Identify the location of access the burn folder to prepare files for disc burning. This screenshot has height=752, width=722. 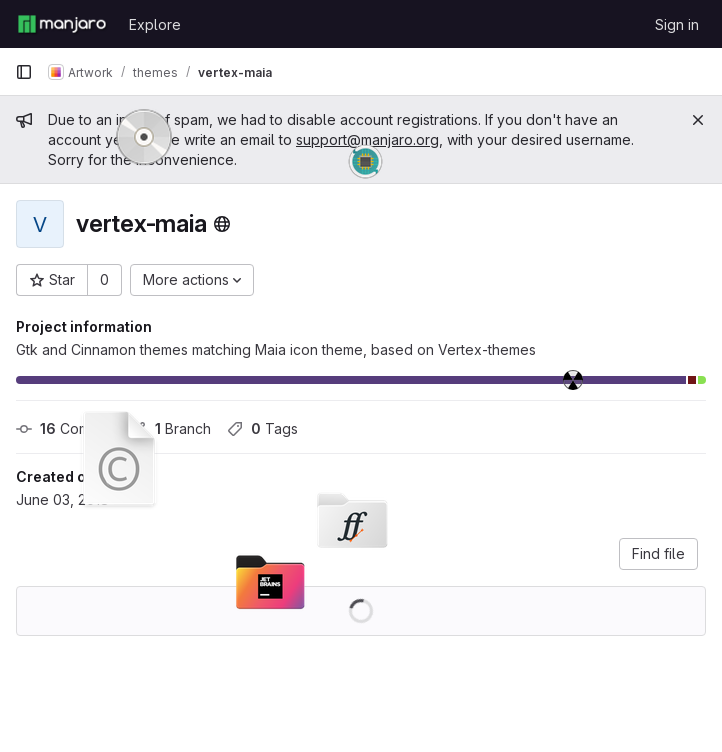
(573, 380).